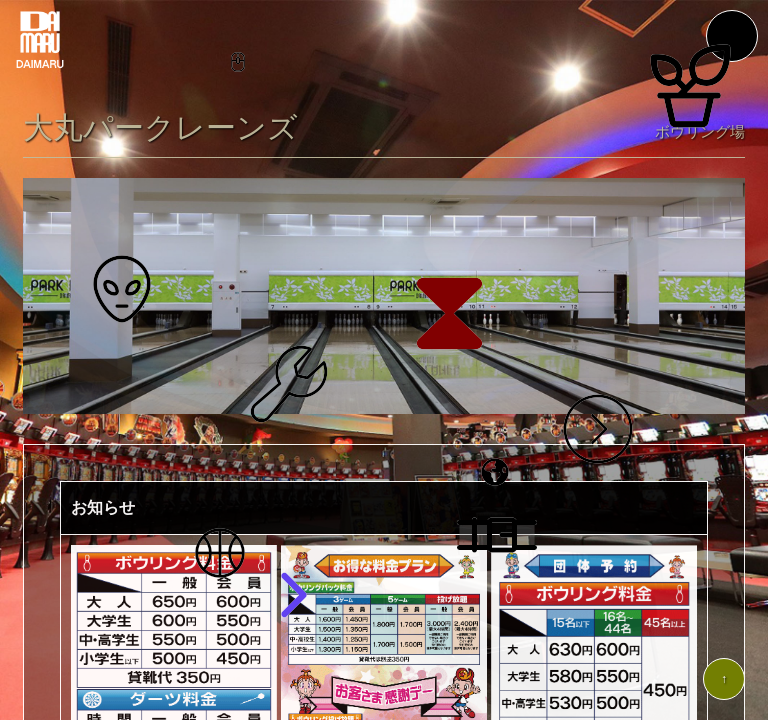  I want to click on access settings or configuration options, so click(289, 384).